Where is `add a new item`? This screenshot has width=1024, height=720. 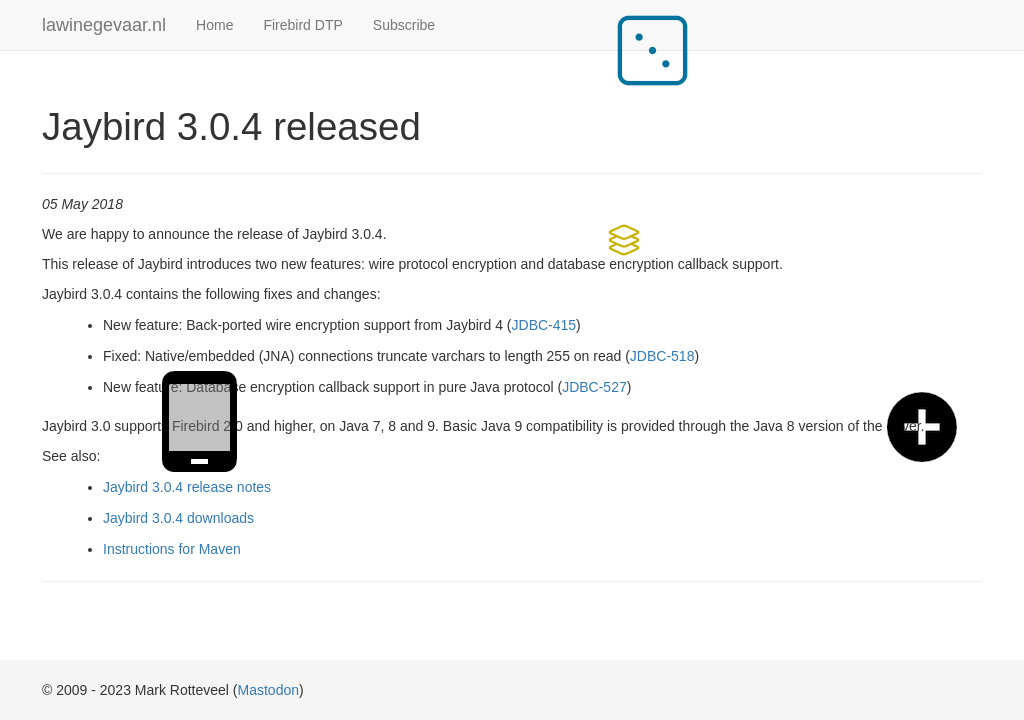
add a new item is located at coordinates (922, 427).